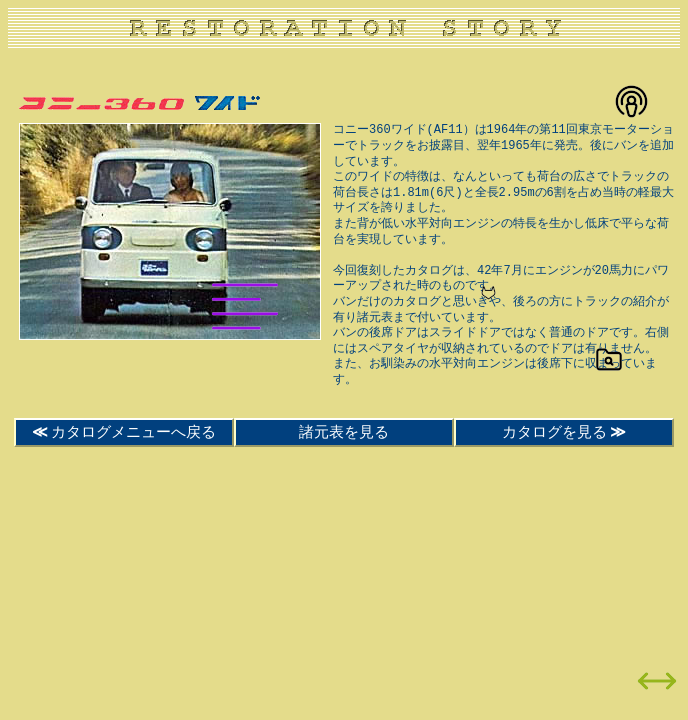 The height and width of the screenshot is (720, 688). Describe the element at coordinates (488, 292) in the screenshot. I see `open GitLab repository` at that location.